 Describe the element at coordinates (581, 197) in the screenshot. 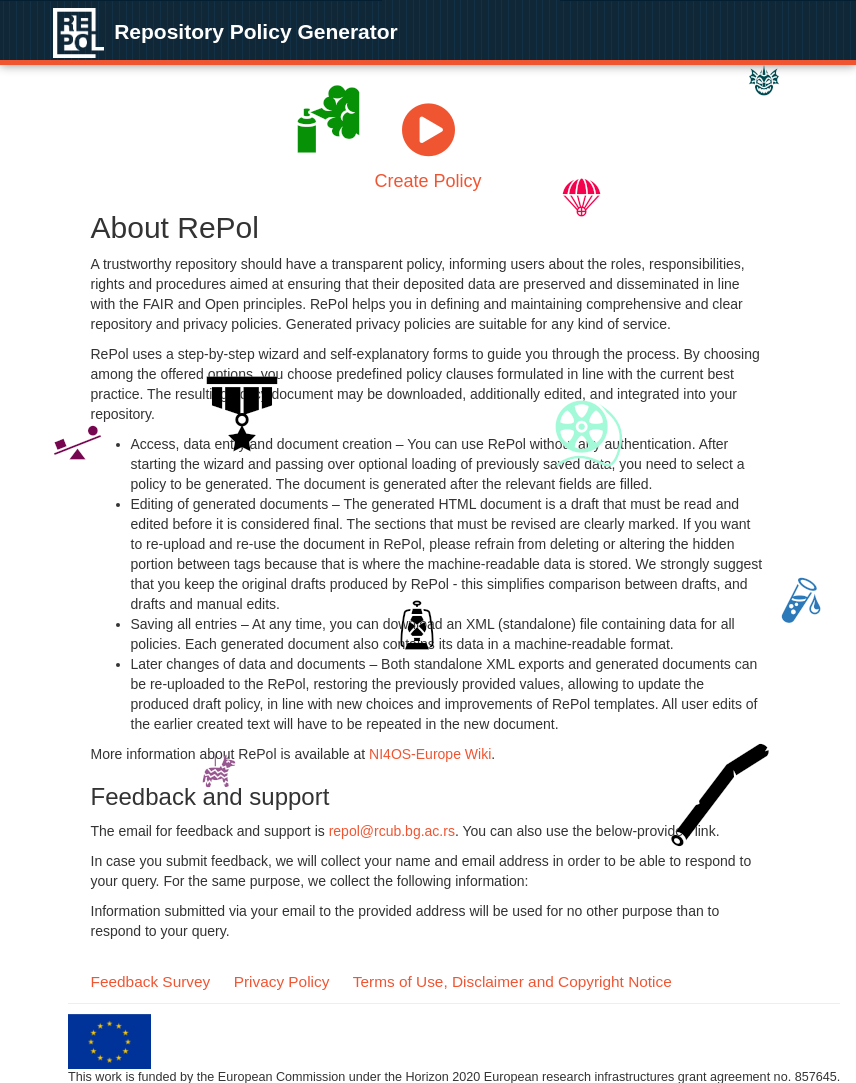

I see `airdrop or delivery incoming` at that location.